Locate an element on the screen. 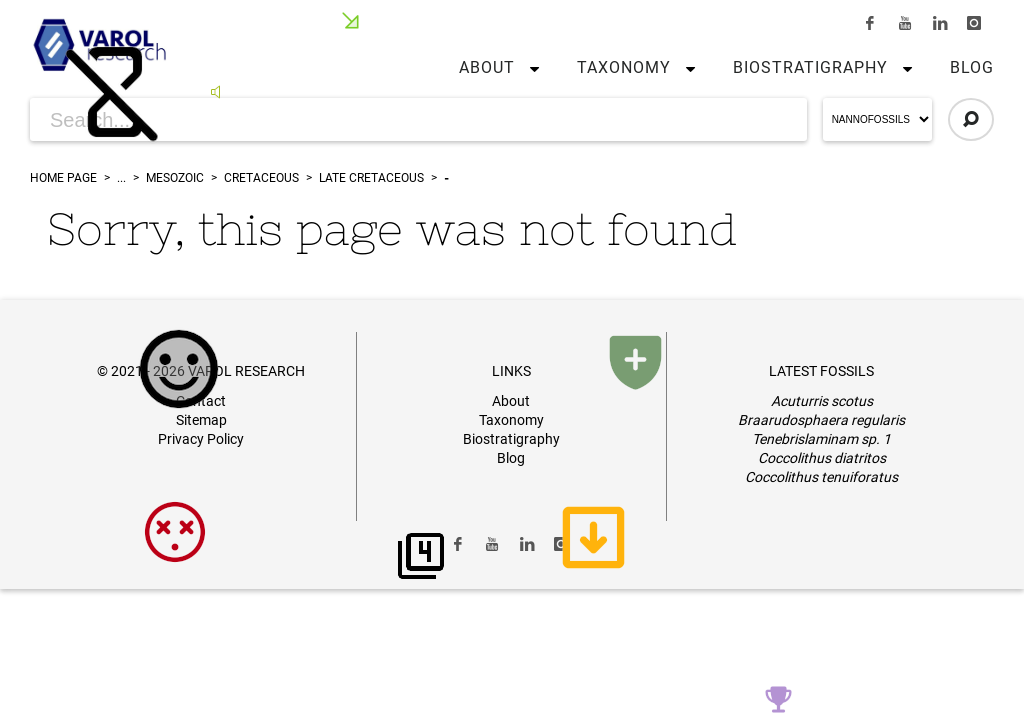 Image resolution: width=1024 pixels, height=720 pixels. navigate to the next item diagonally is located at coordinates (350, 20).